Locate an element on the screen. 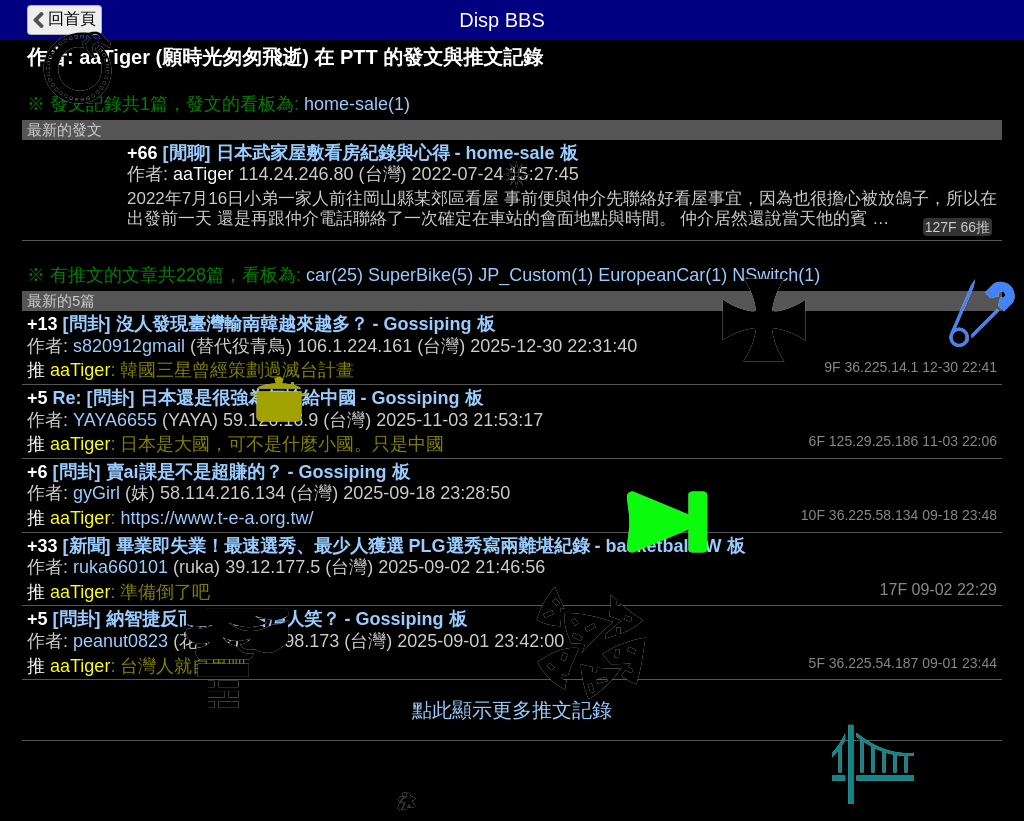  safety pin tool or fastening option is located at coordinates (982, 313).